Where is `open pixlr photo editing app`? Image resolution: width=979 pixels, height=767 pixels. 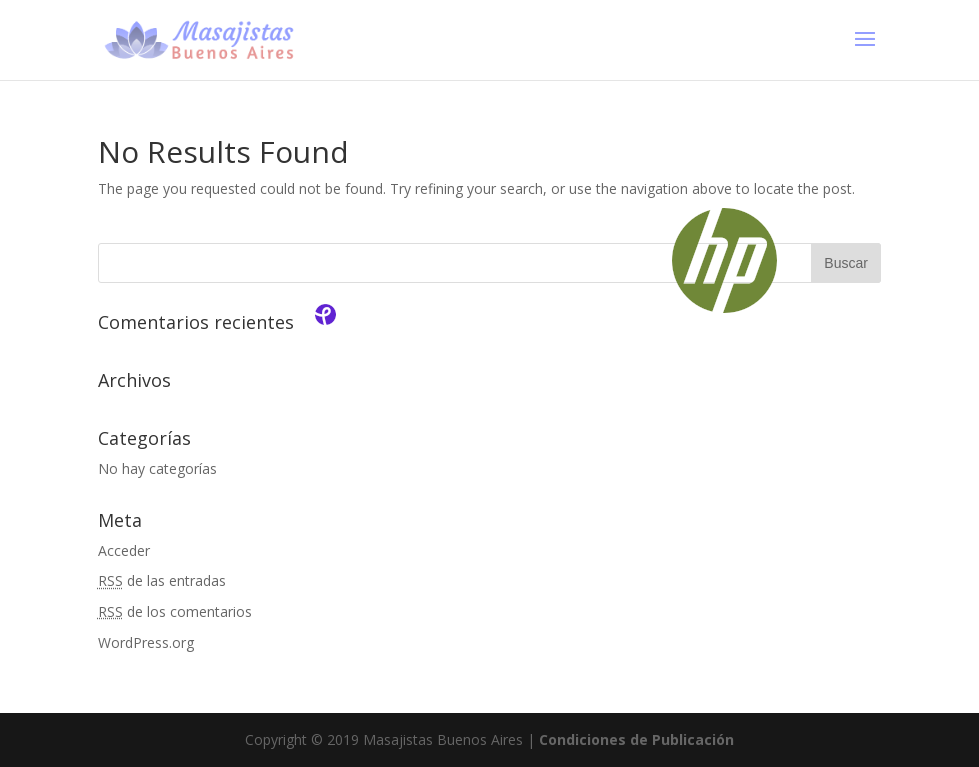 open pixlr photo editing app is located at coordinates (325, 314).